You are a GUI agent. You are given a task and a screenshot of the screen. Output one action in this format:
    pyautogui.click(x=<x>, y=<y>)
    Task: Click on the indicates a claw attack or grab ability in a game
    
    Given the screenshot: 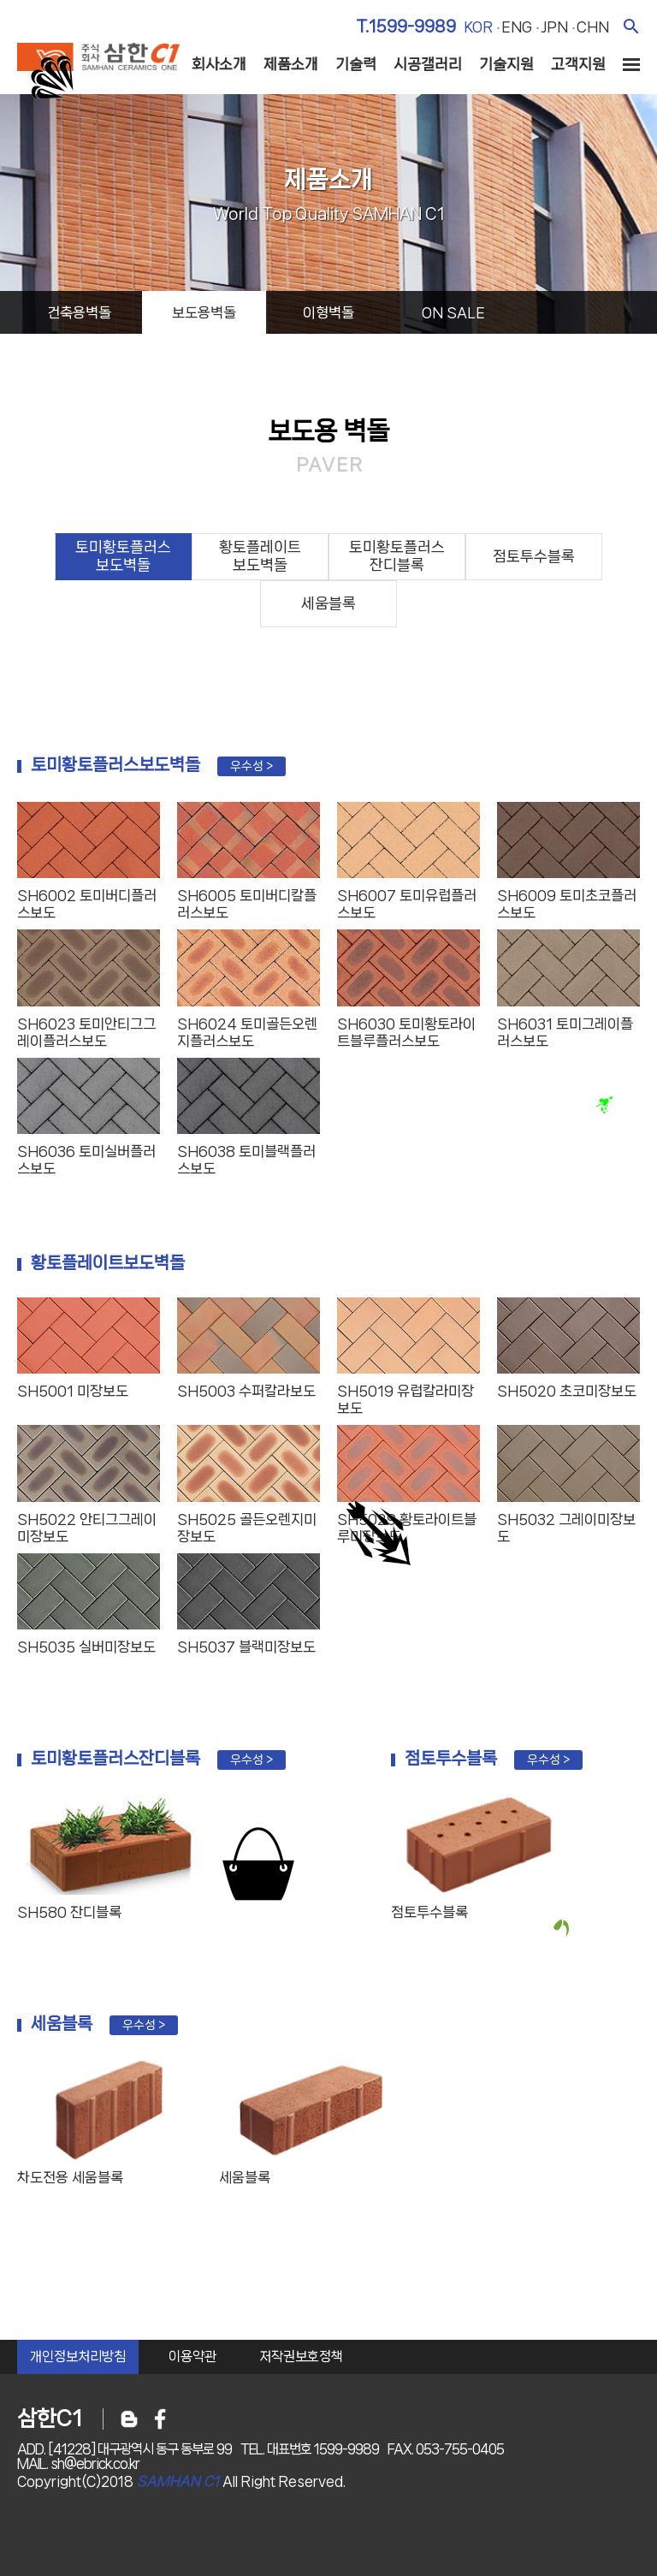 What is the action you would take?
    pyautogui.click(x=561, y=1928)
    